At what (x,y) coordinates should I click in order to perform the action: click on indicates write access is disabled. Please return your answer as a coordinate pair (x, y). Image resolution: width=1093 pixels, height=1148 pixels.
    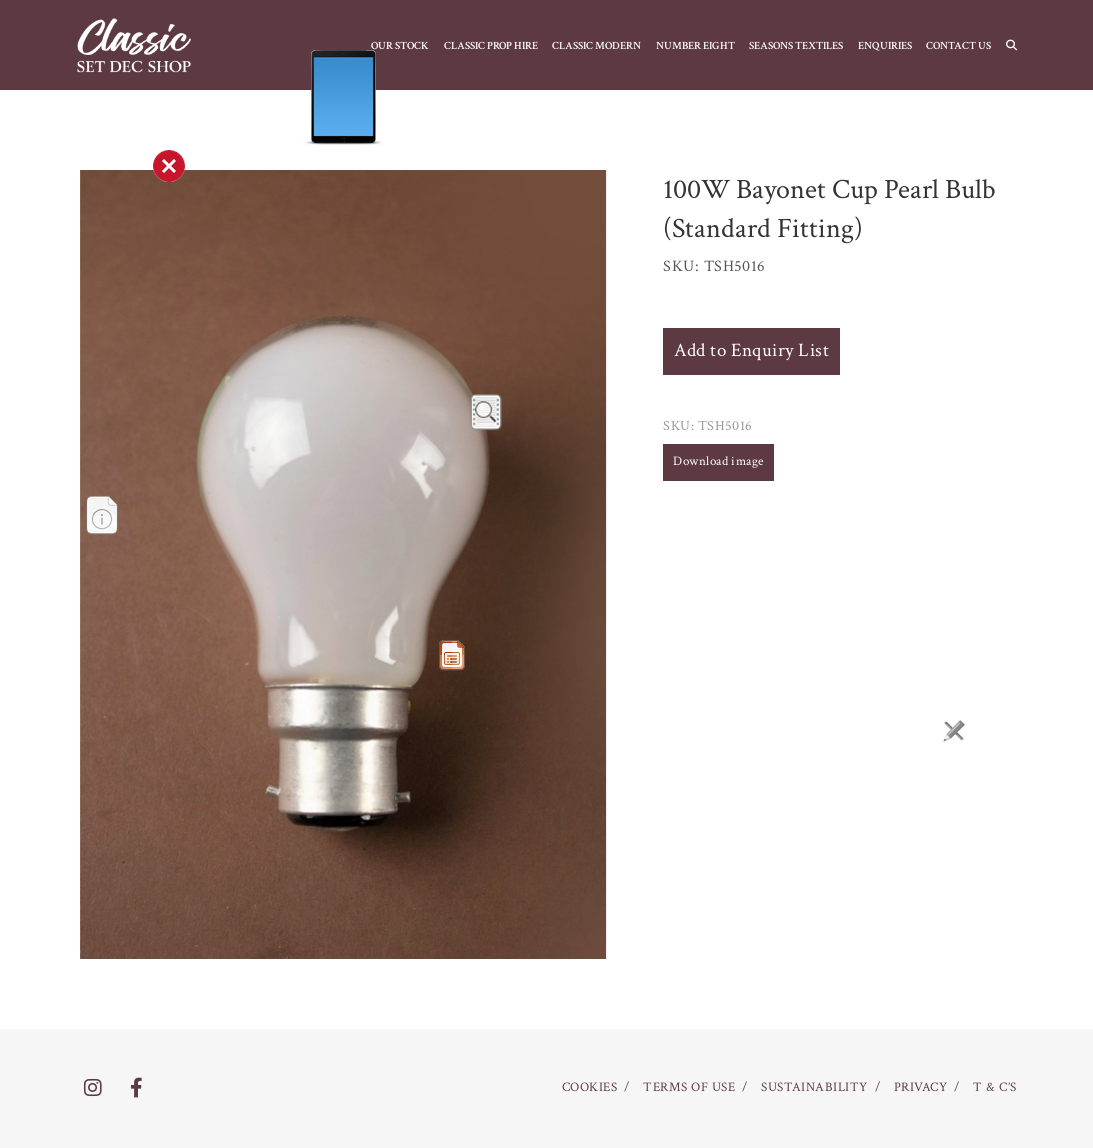
    Looking at the image, I should click on (954, 731).